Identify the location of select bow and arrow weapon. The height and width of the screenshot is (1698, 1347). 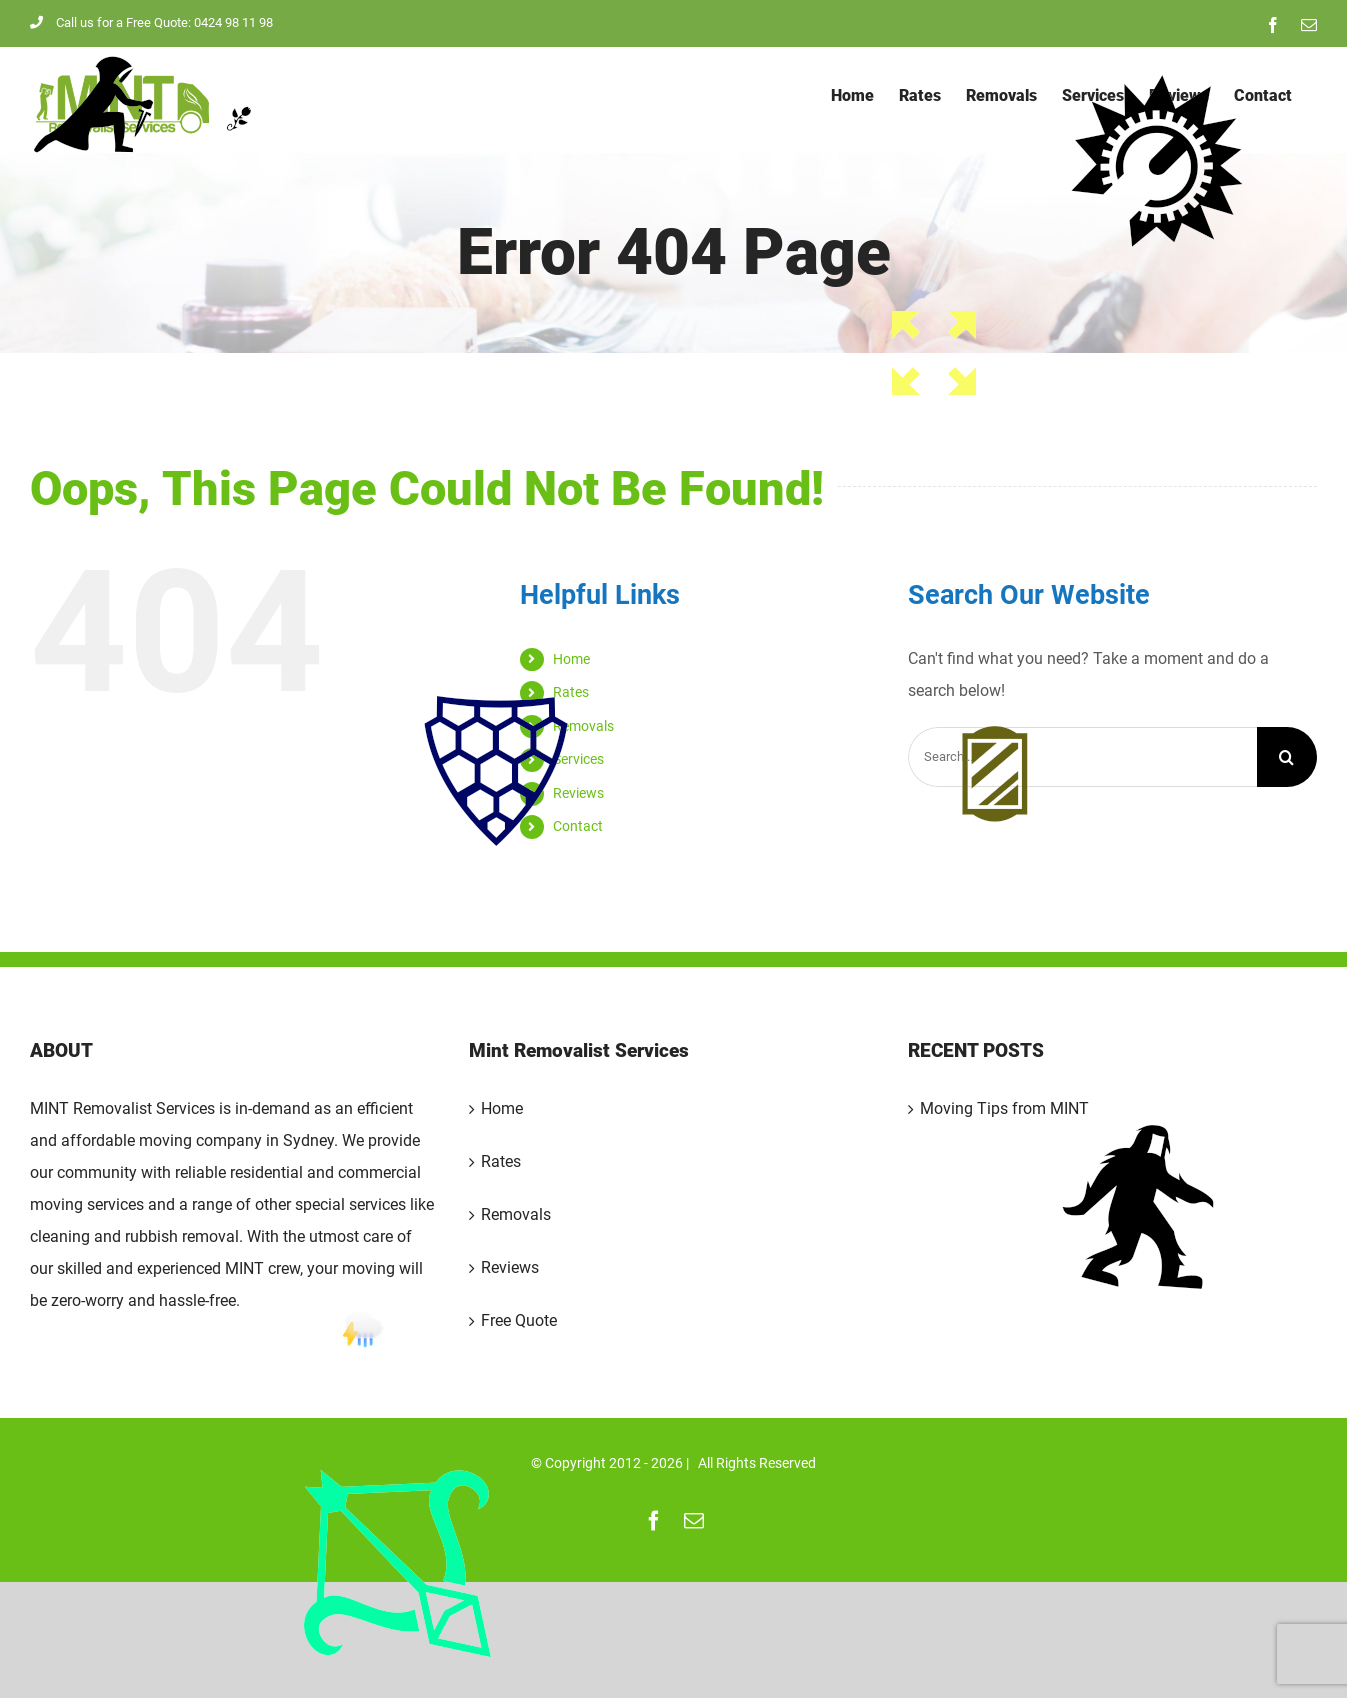
(397, 1563).